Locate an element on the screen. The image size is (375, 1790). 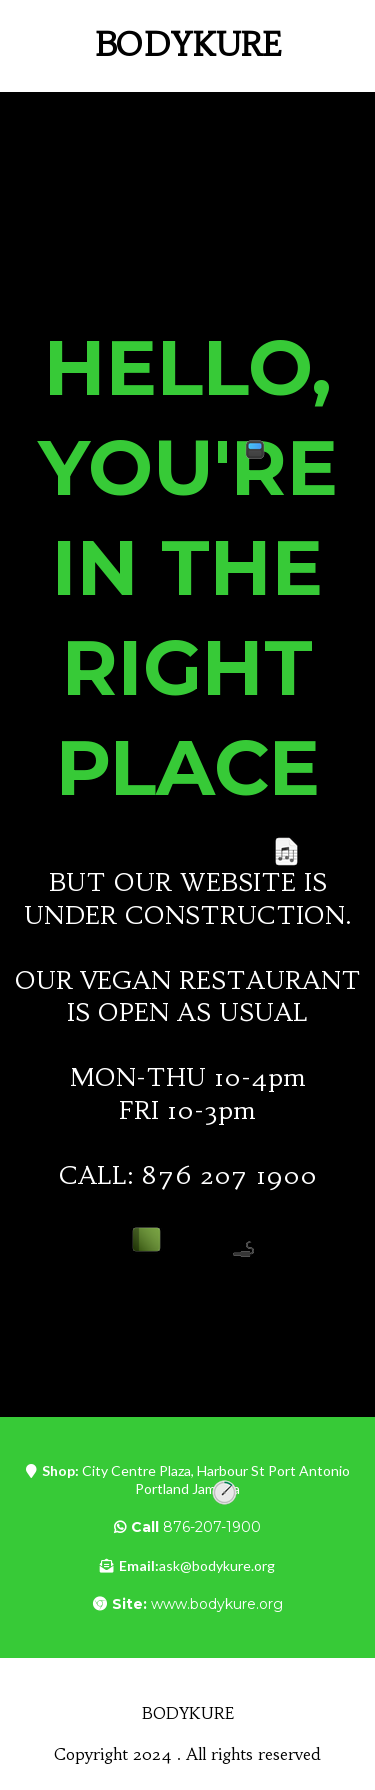
access desktop folder is located at coordinates (146, 1238).